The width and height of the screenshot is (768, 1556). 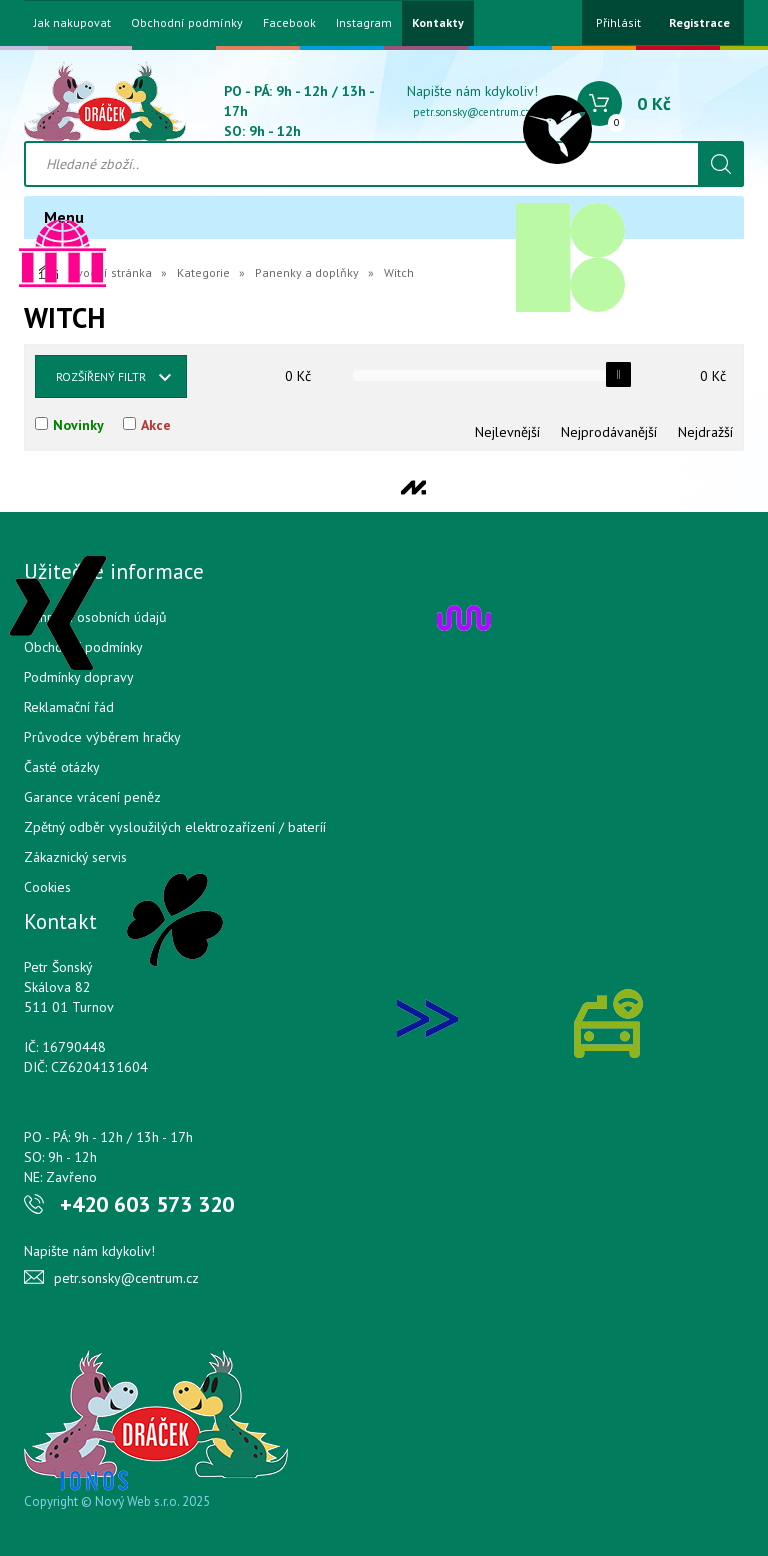 What do you see at coordinates (94, 1480) in the screenshot?
I see `ionos web hosting and cloud services logo` at bounding box center [94, 1480].